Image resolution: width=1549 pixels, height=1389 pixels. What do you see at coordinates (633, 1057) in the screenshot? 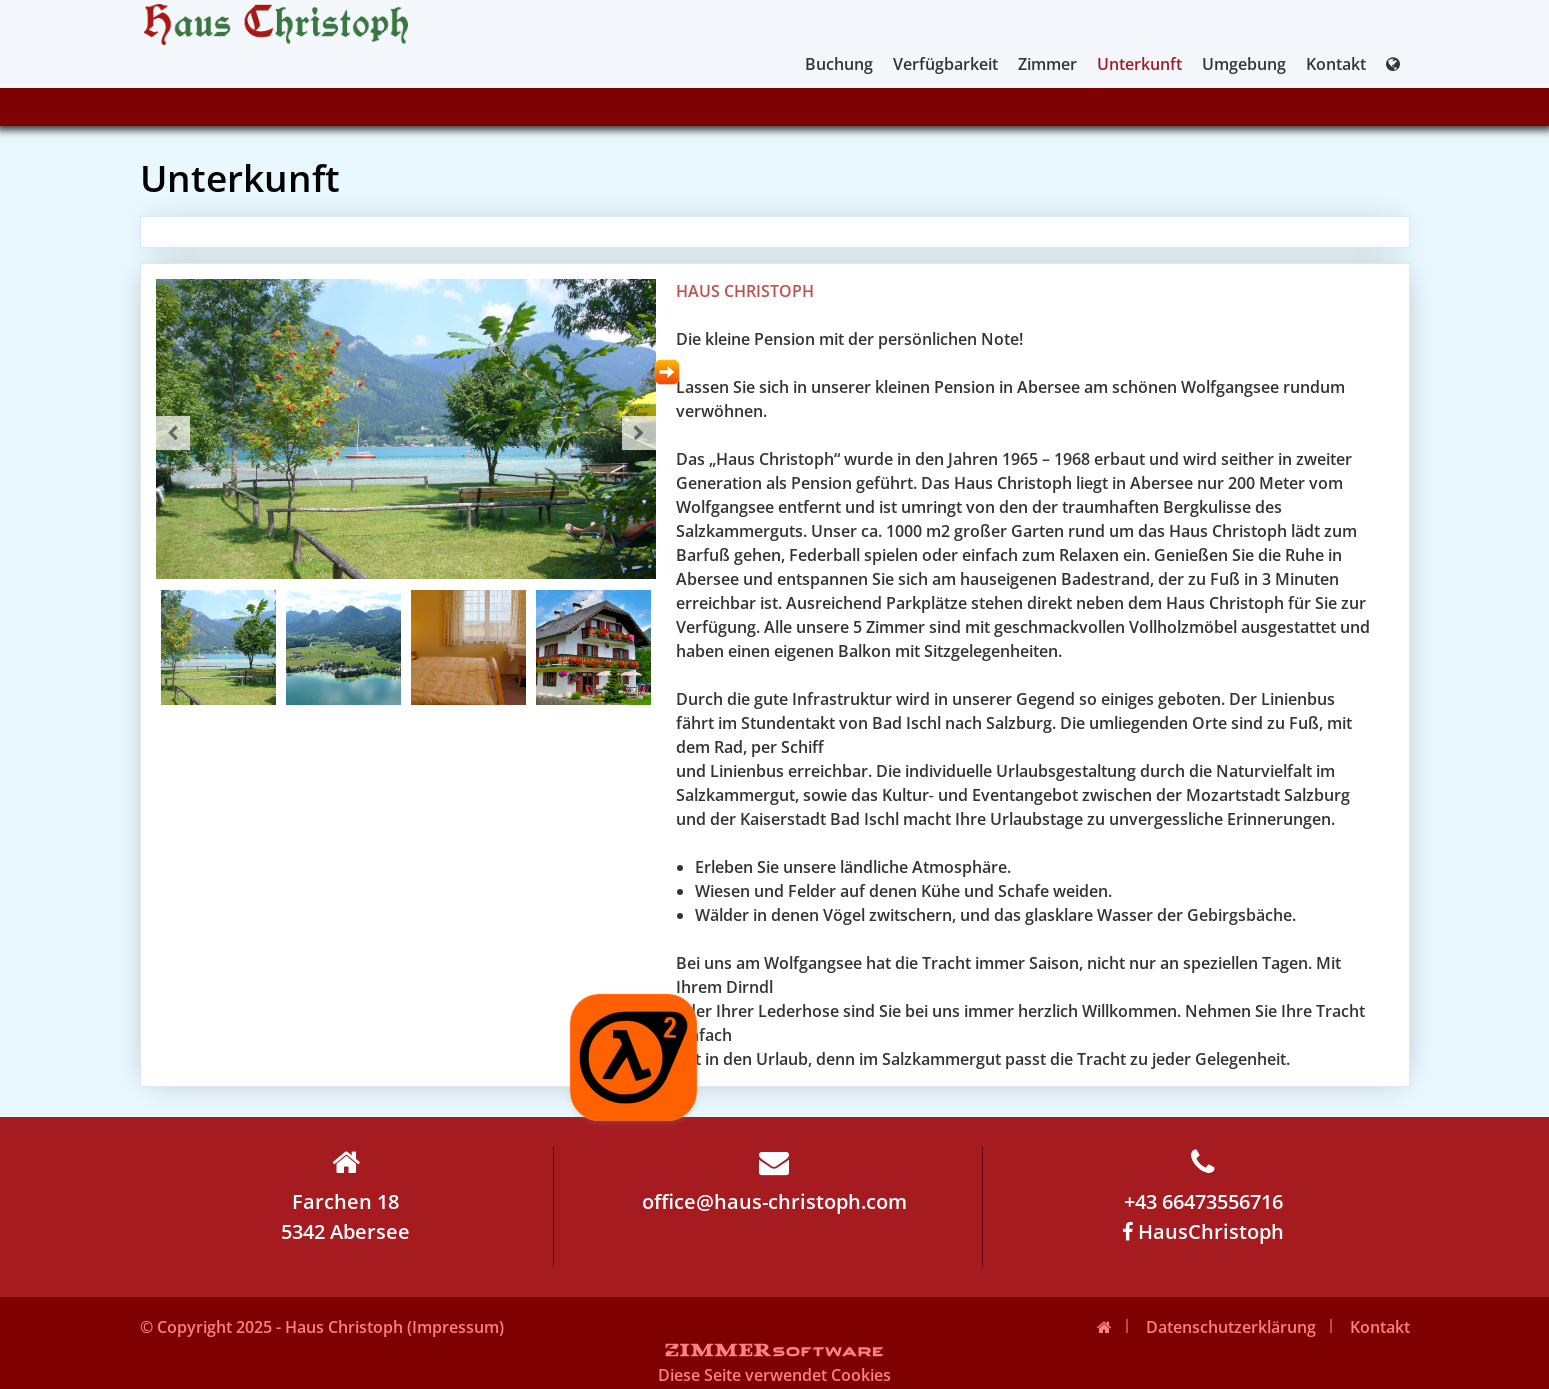
I see `launch half-life 2 game` at bounding box center [633, 1057].